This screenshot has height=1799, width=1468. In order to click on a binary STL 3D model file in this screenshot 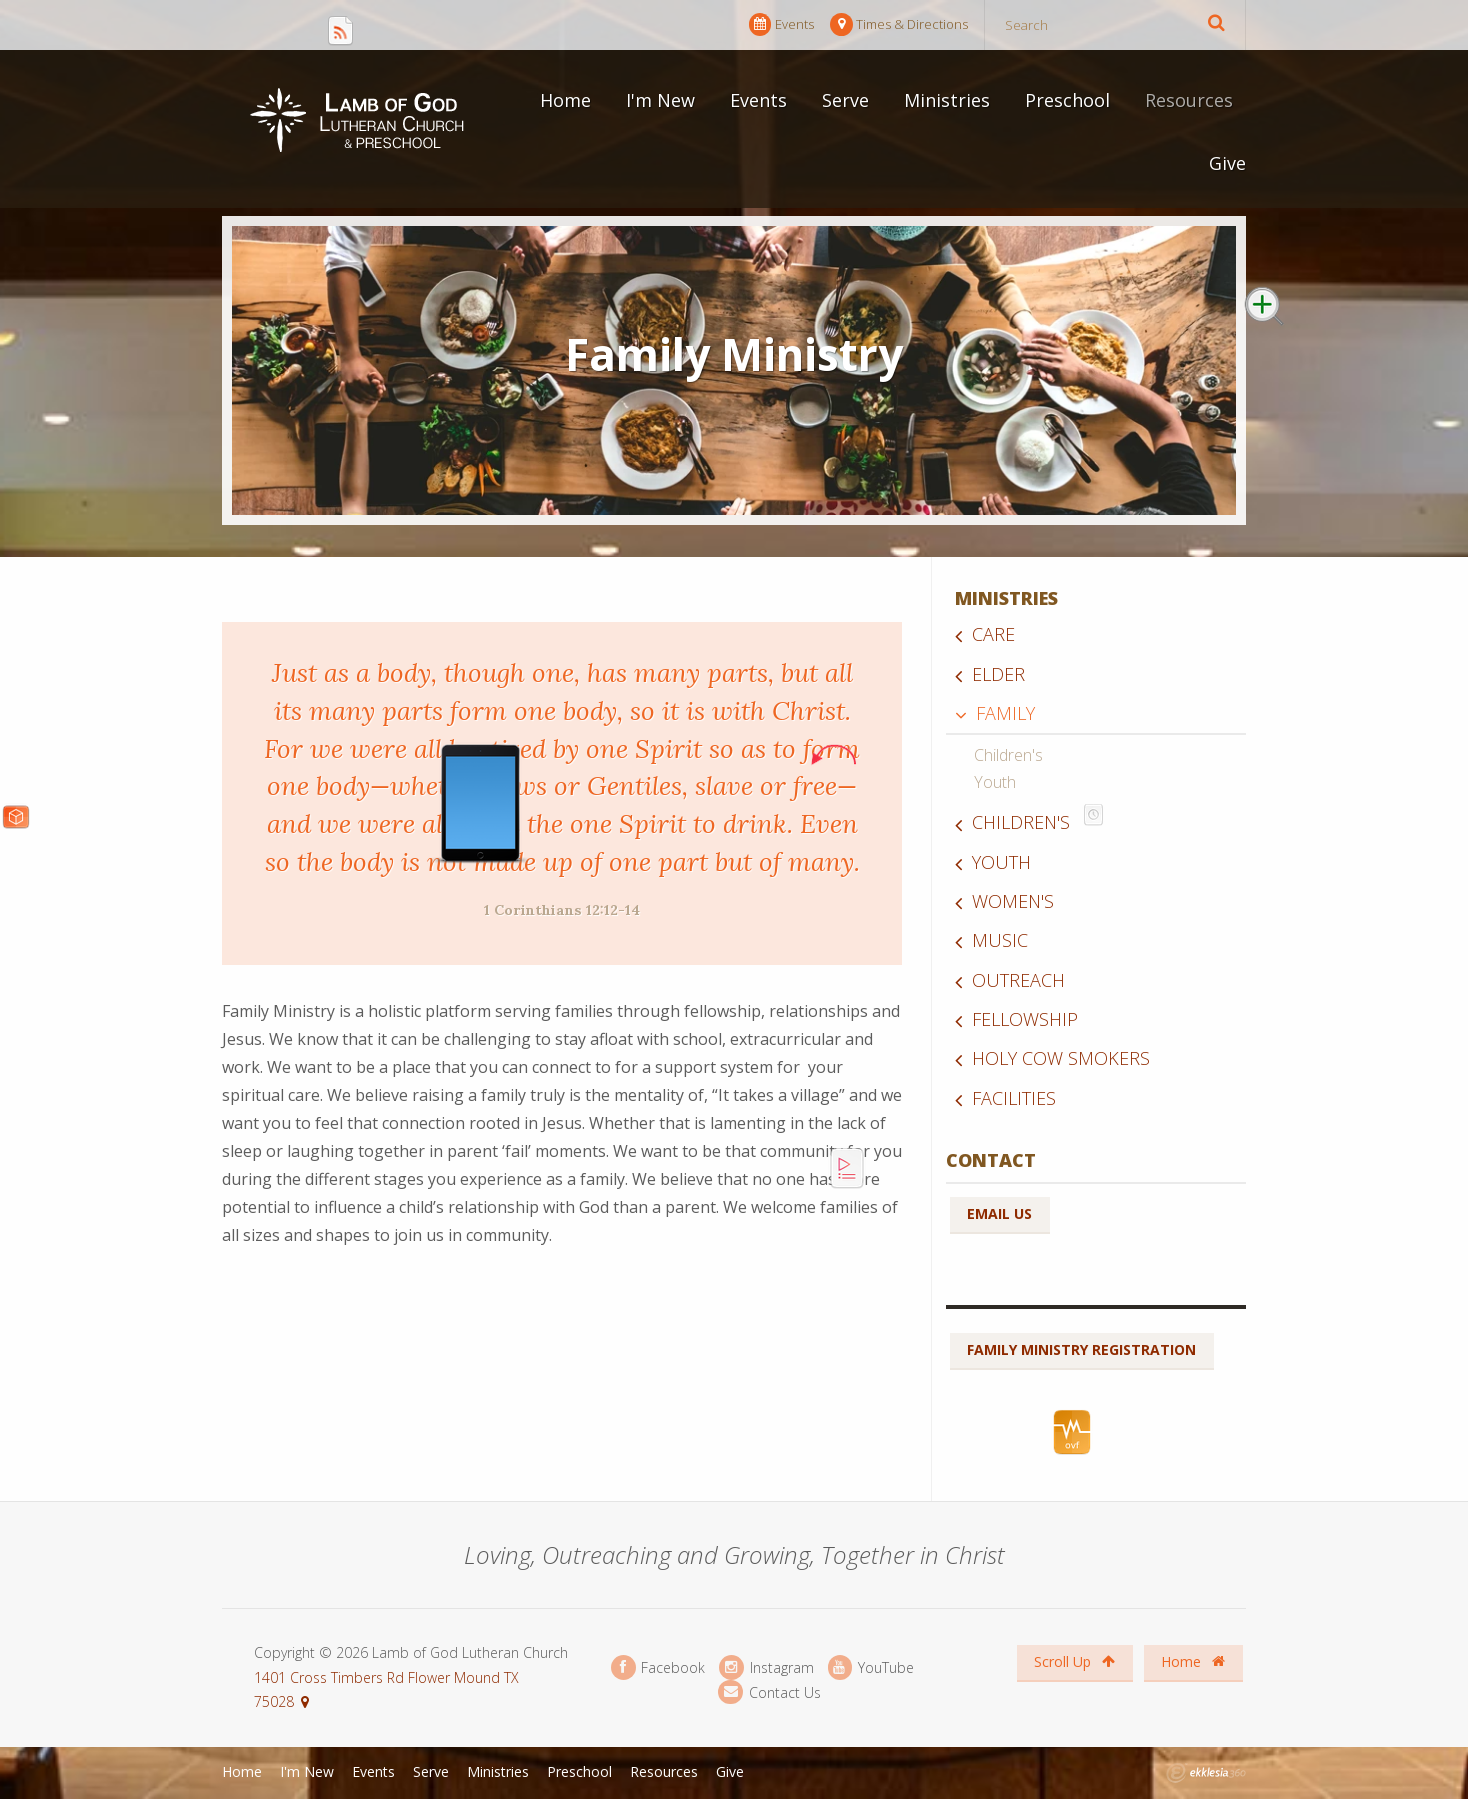, I will do `click(16, 816)`.